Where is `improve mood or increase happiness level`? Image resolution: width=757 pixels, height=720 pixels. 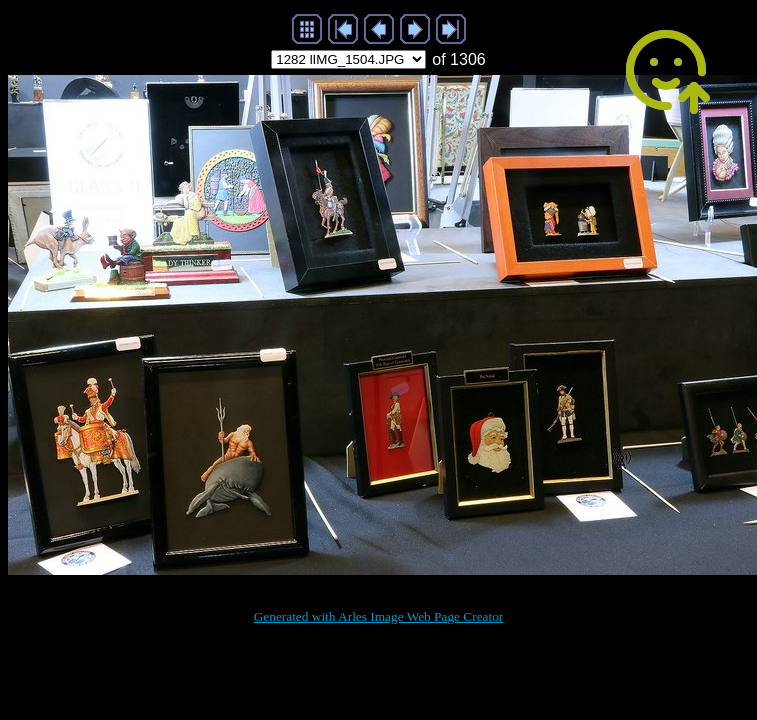
improve mood or increase happiness level is located at coordinates (666, 70).